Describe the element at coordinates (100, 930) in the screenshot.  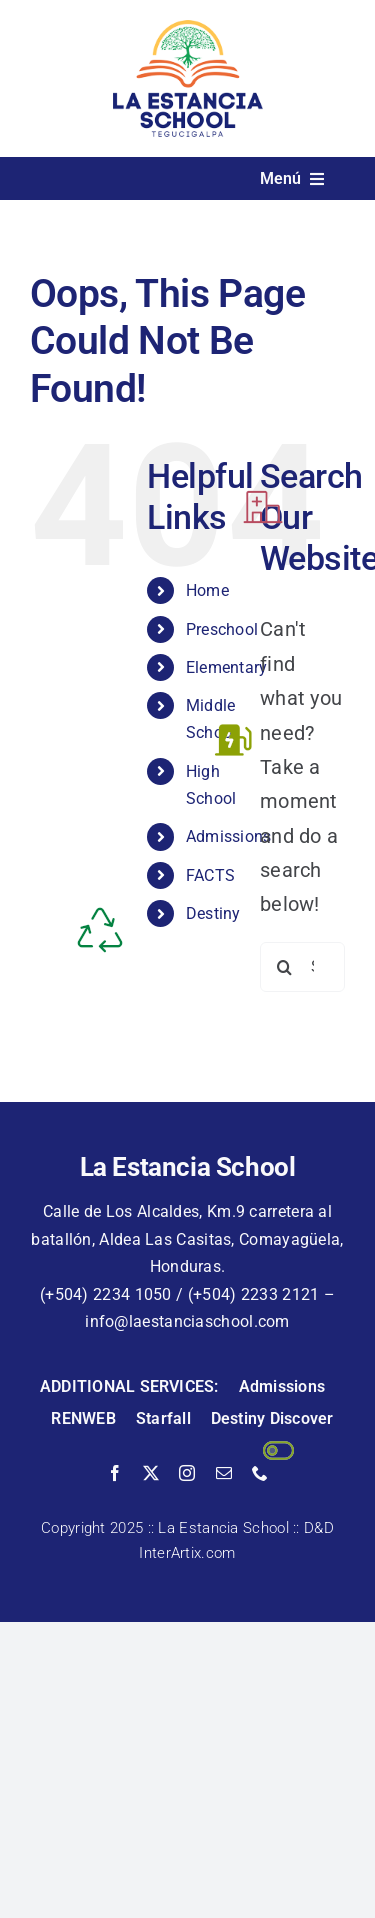
I see `indicates recyclable item or material` at that location.